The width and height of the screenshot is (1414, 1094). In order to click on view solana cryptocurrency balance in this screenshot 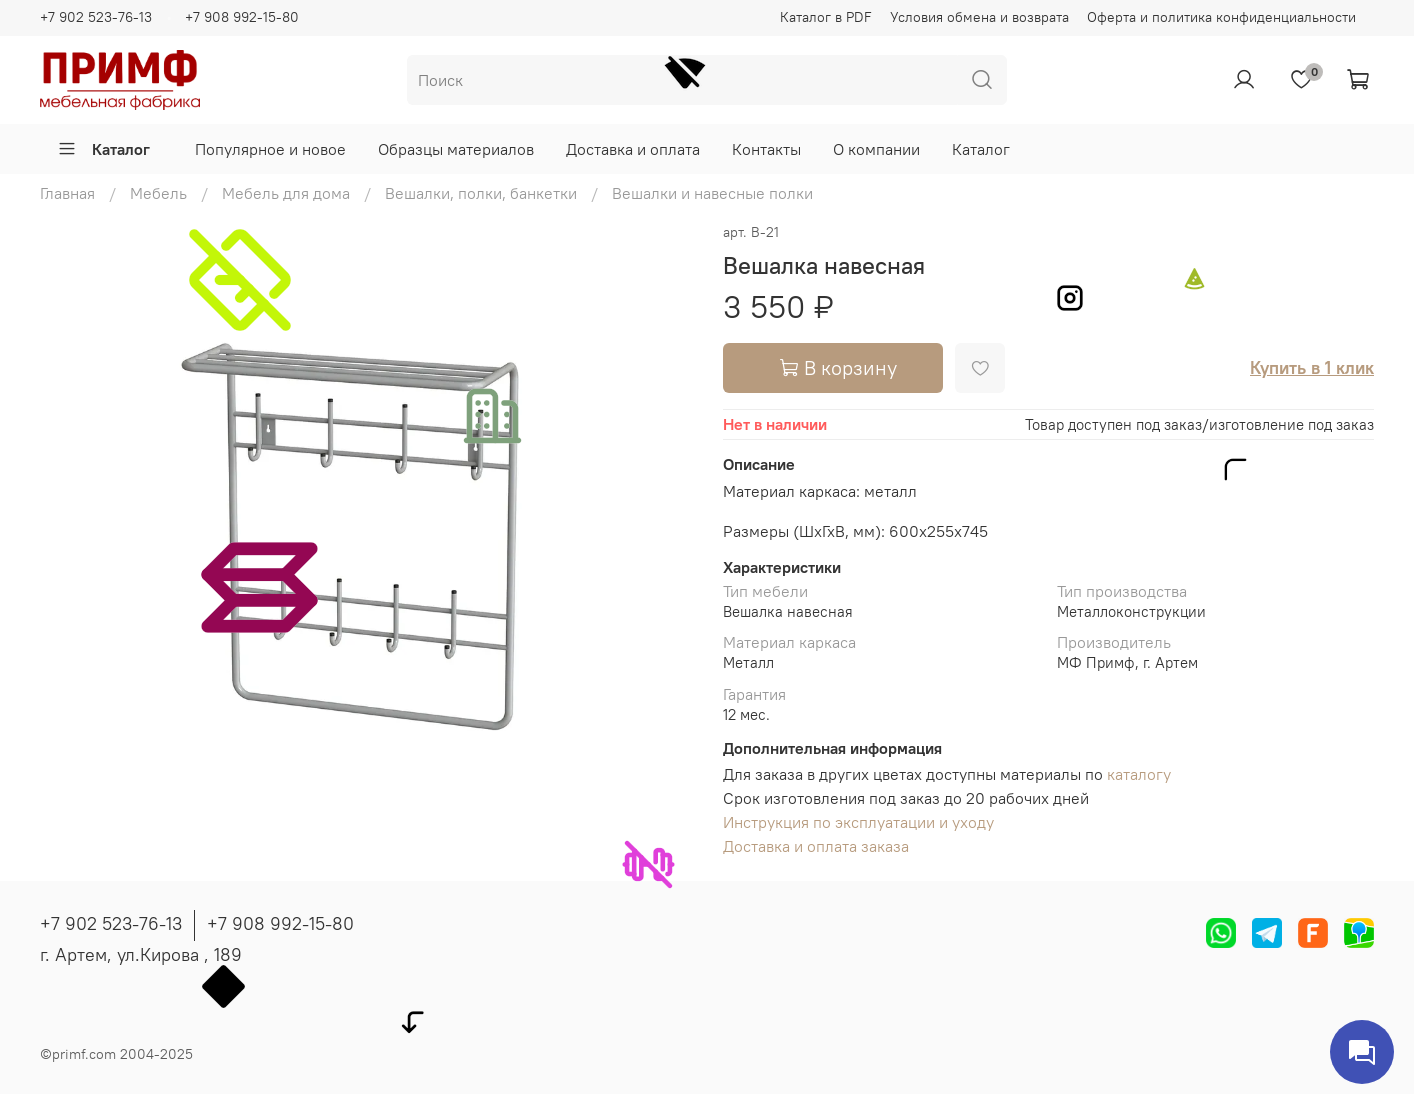, I will do `click(259, 587)`.